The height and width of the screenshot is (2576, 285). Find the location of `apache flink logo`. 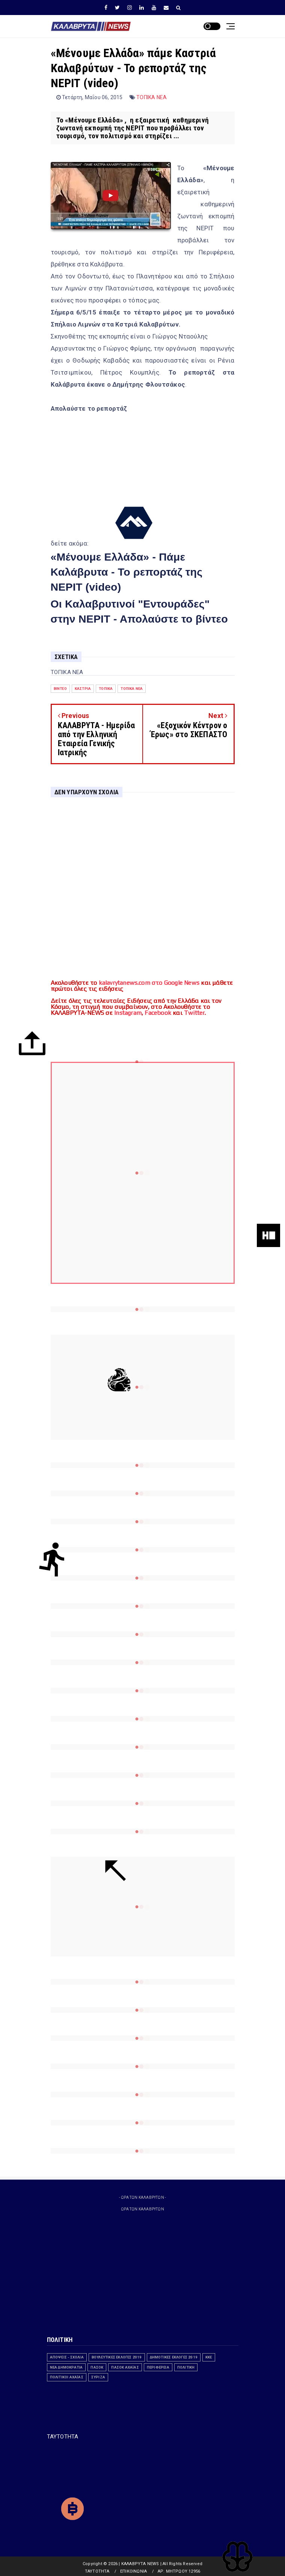

apache flink logo is located at coordinates (119, 1380).